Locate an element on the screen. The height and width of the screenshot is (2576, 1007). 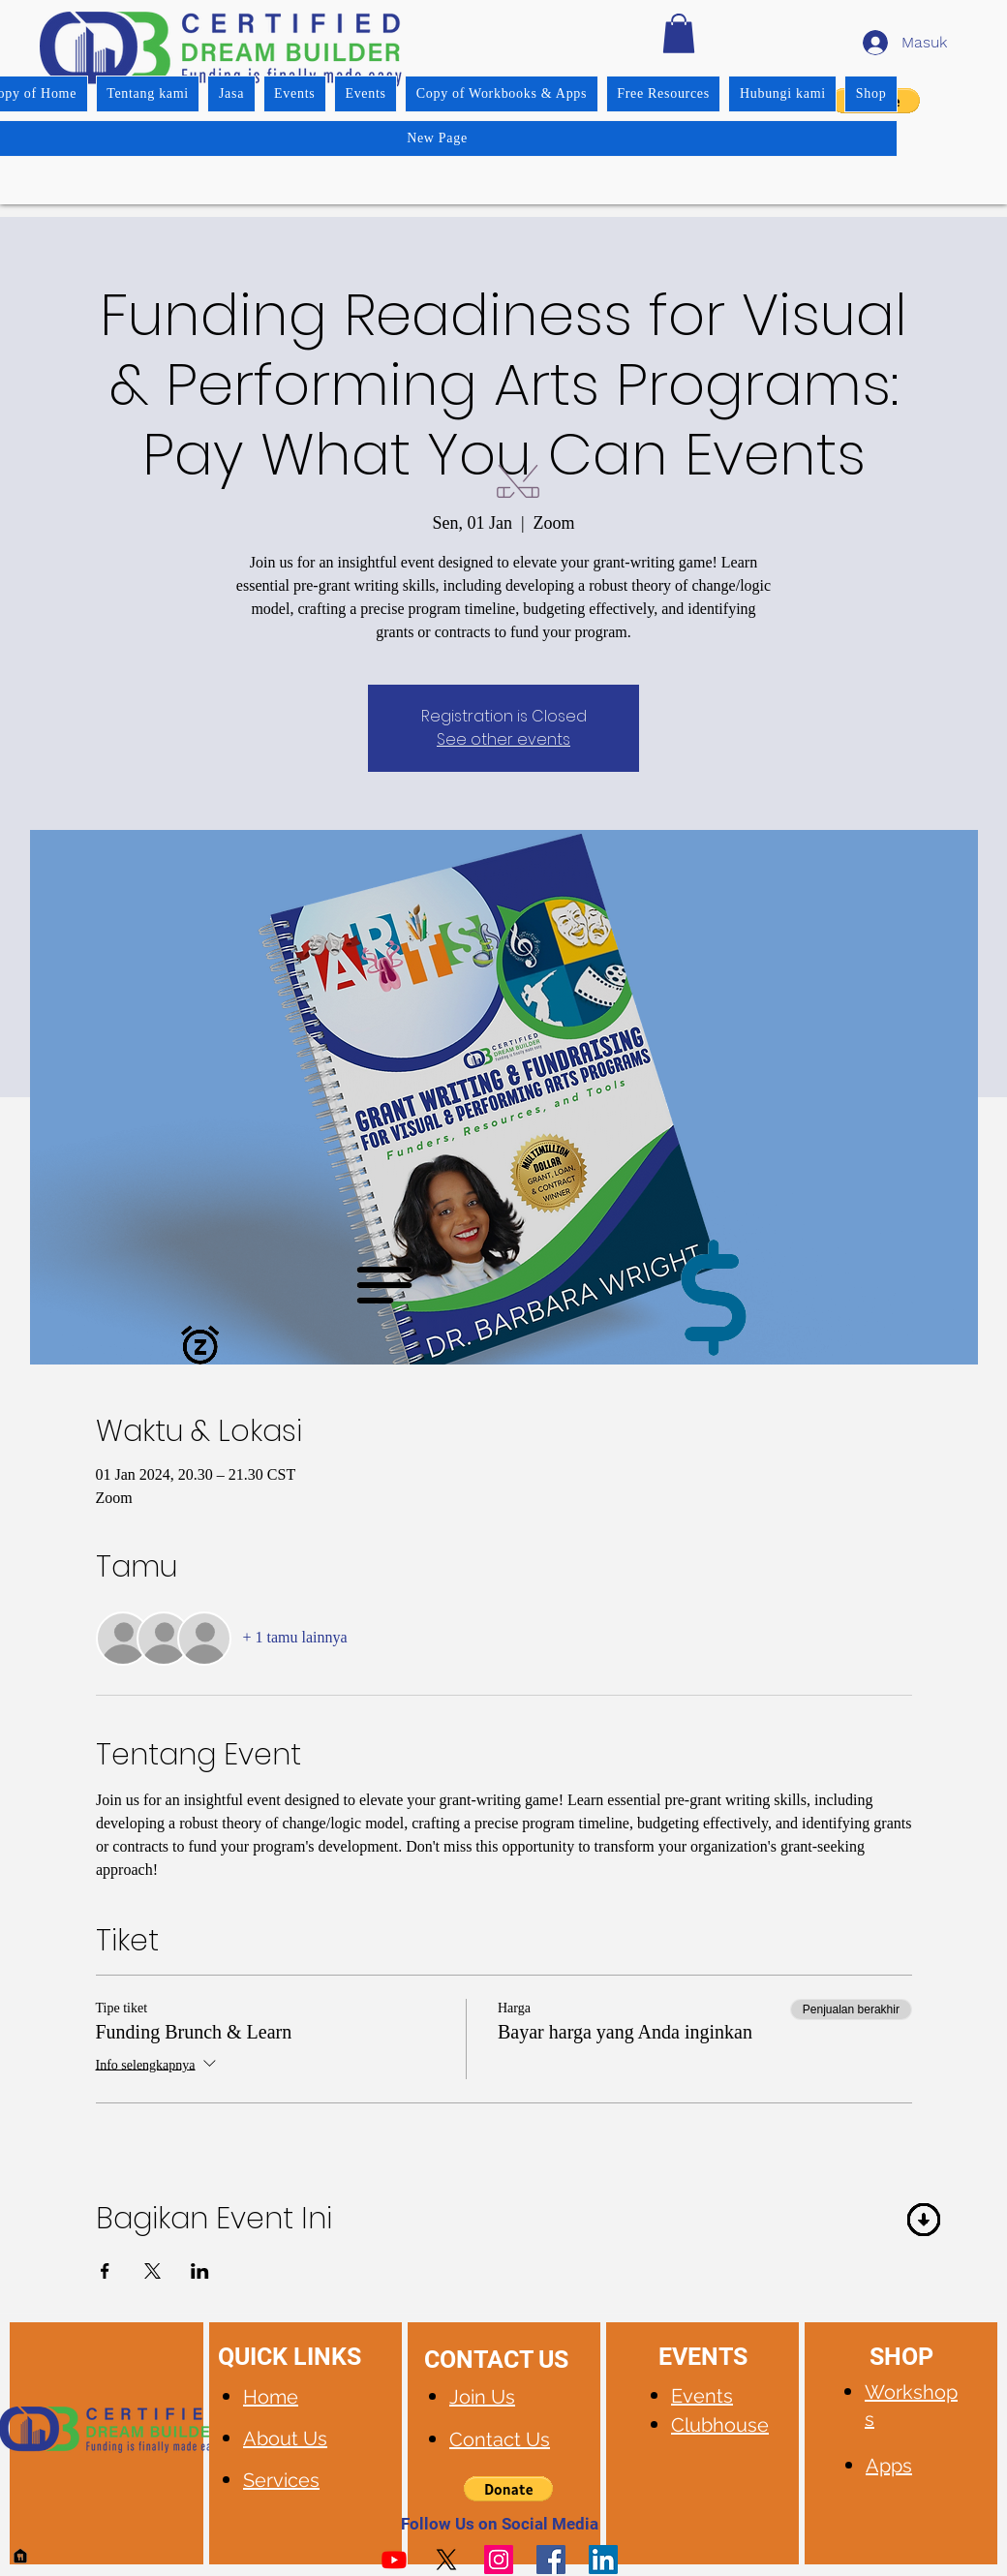
view pricing or payment options is located at coordinates (714, 1298).